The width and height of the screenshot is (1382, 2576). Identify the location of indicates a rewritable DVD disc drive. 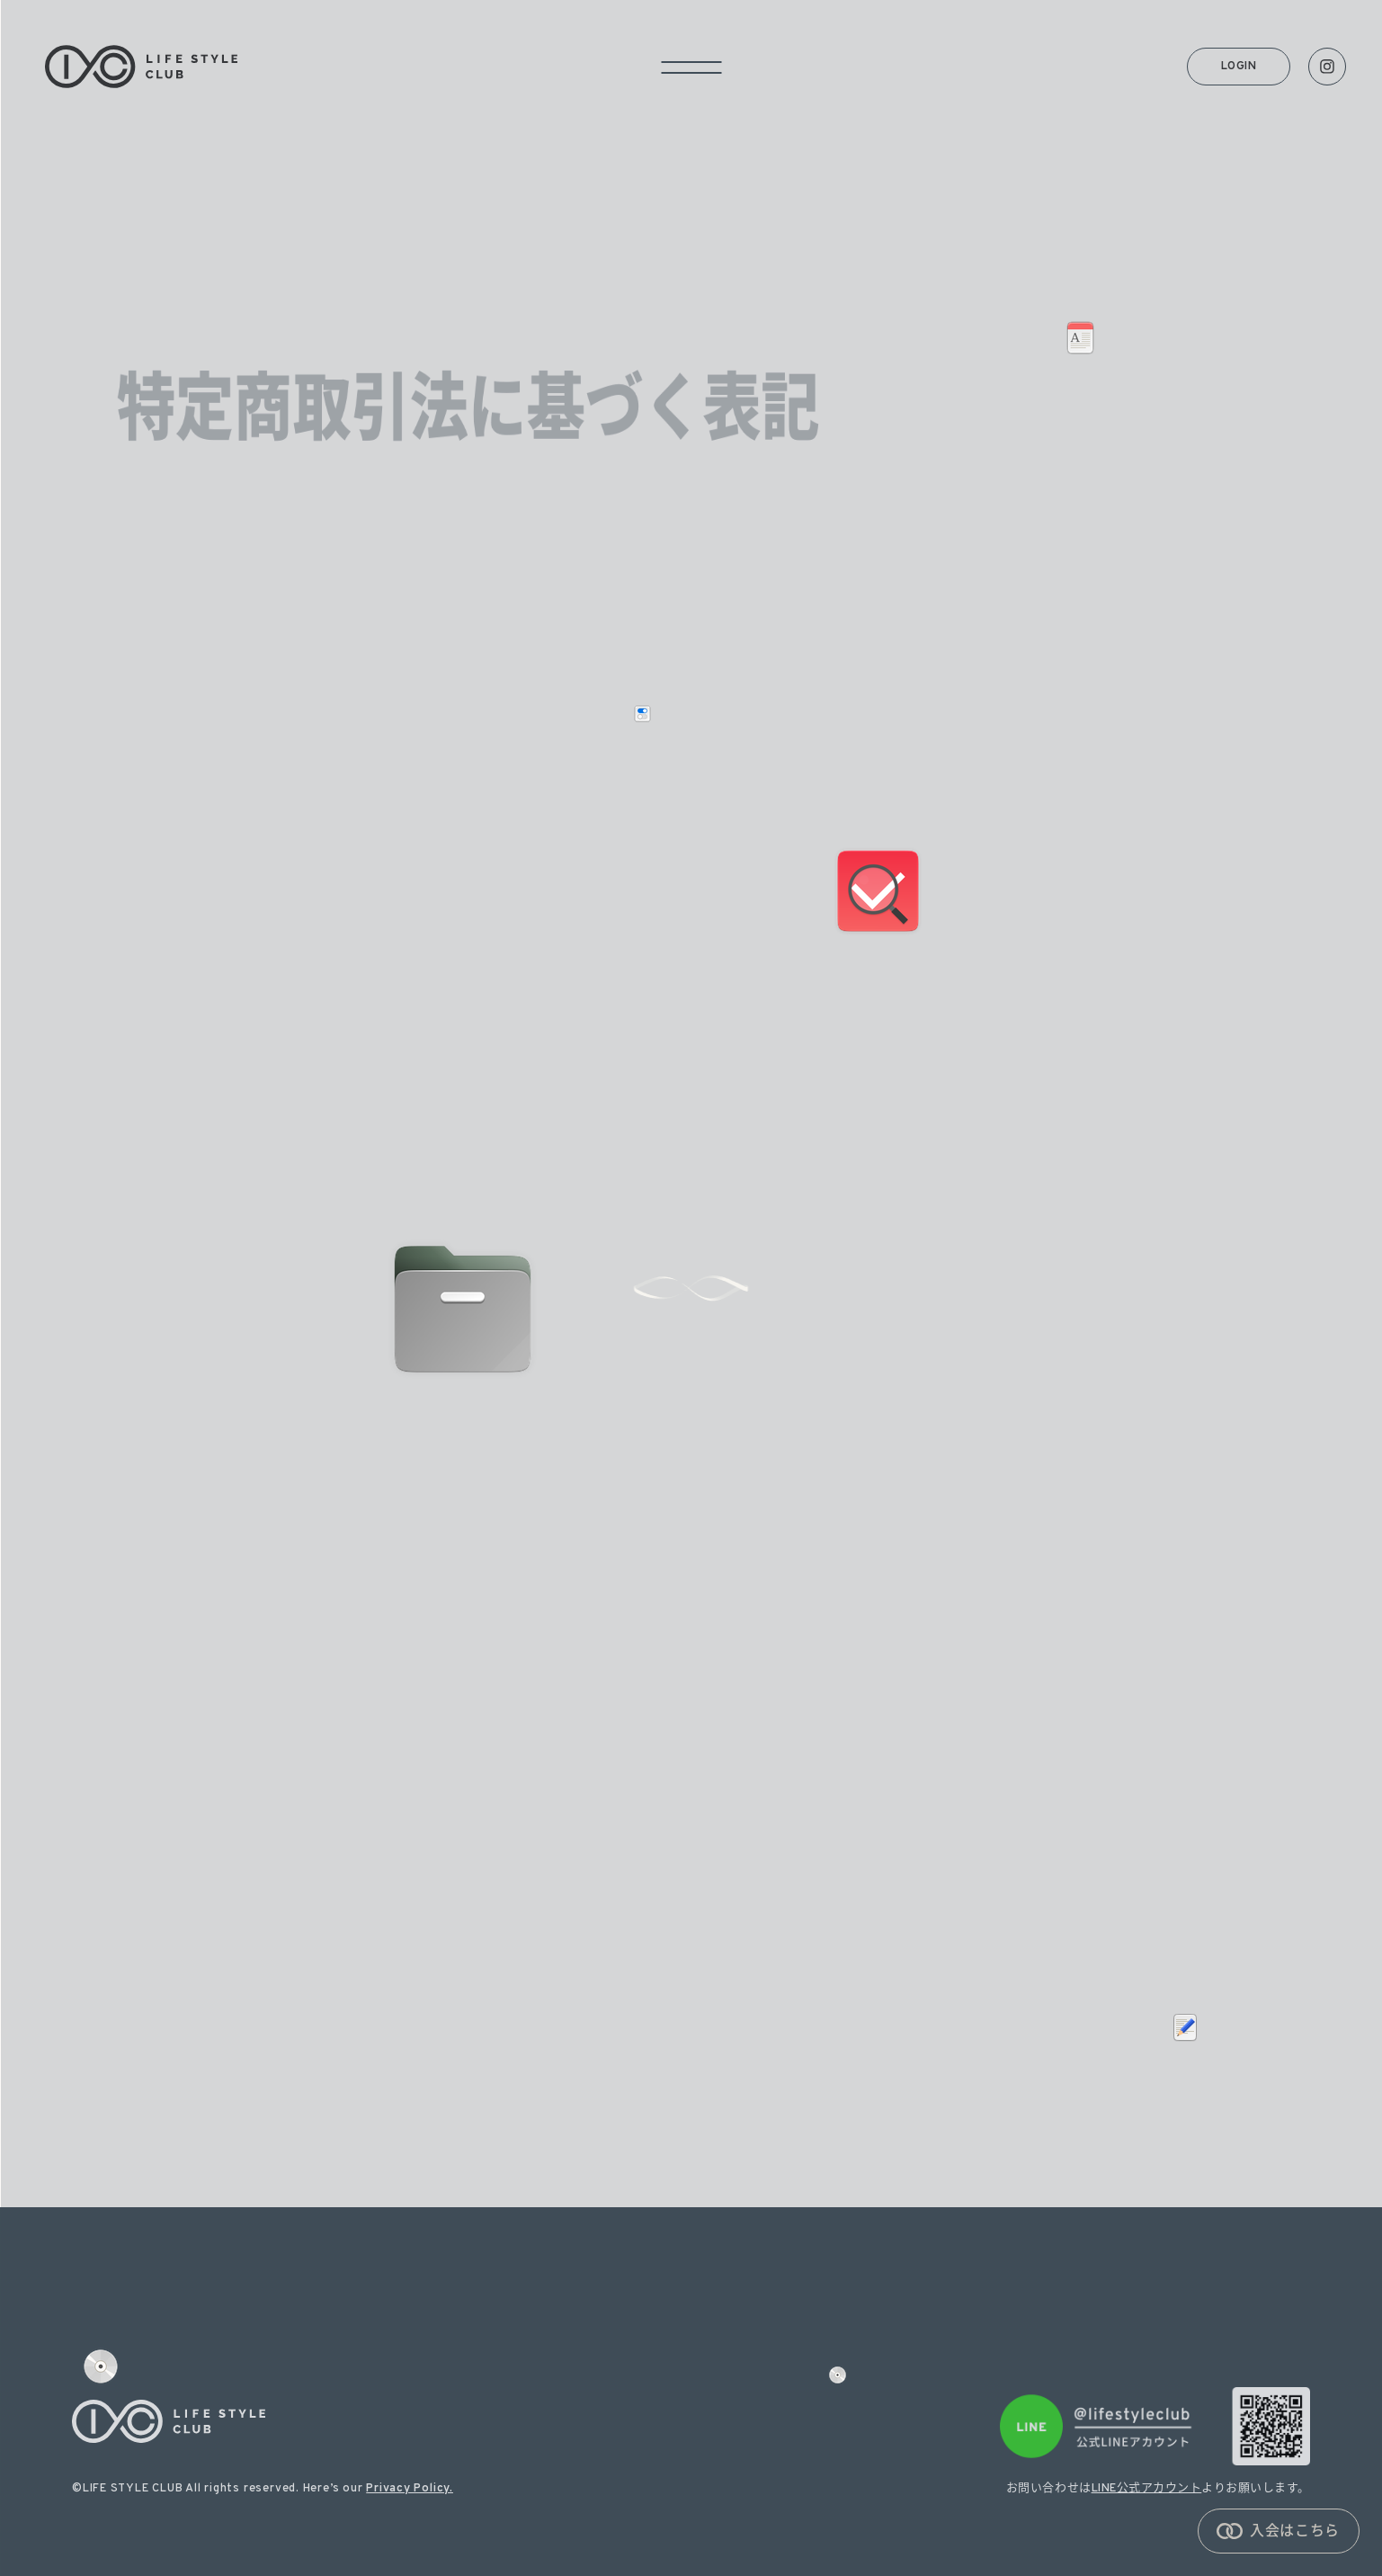
(837, 2375).